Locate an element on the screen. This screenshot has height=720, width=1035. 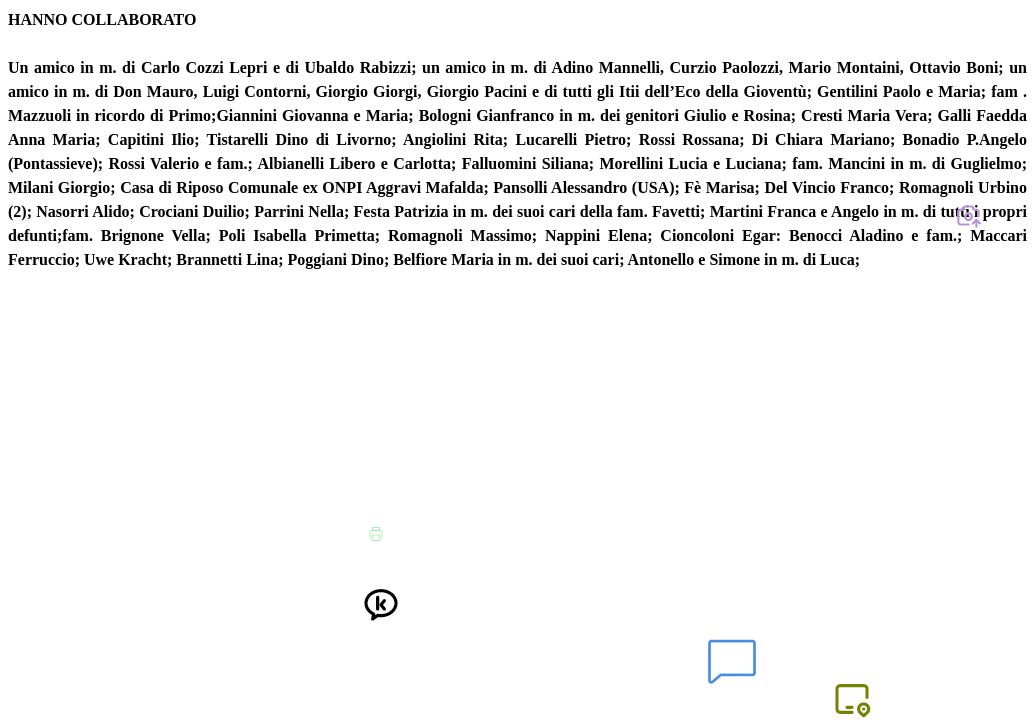
print the current document is located at coordinates (376, 534).